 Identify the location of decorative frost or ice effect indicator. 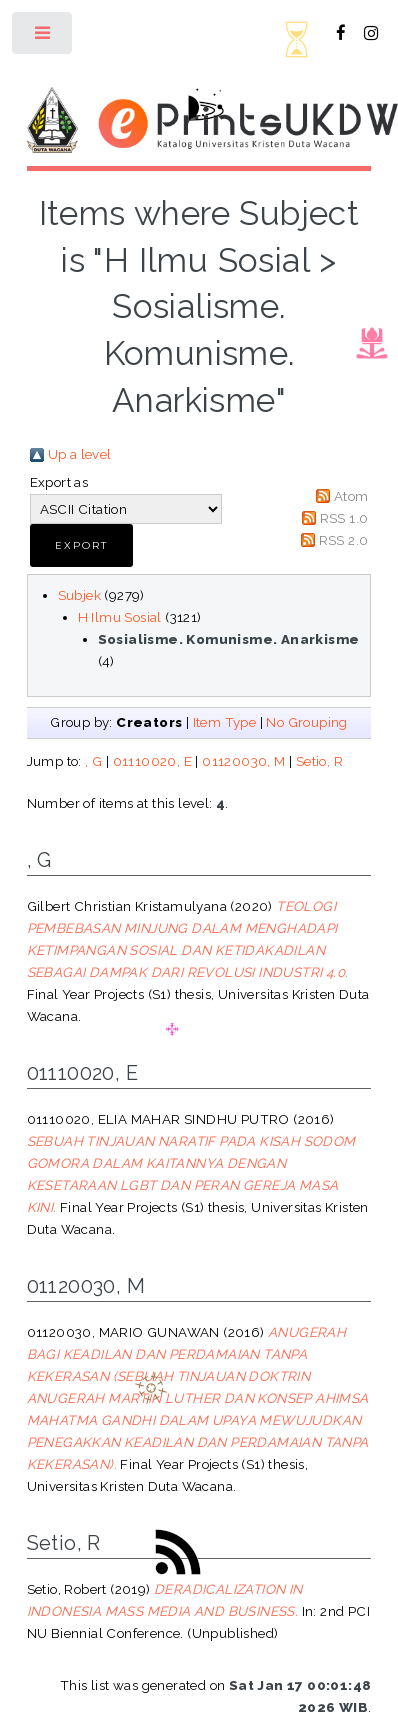
(172, 1029).